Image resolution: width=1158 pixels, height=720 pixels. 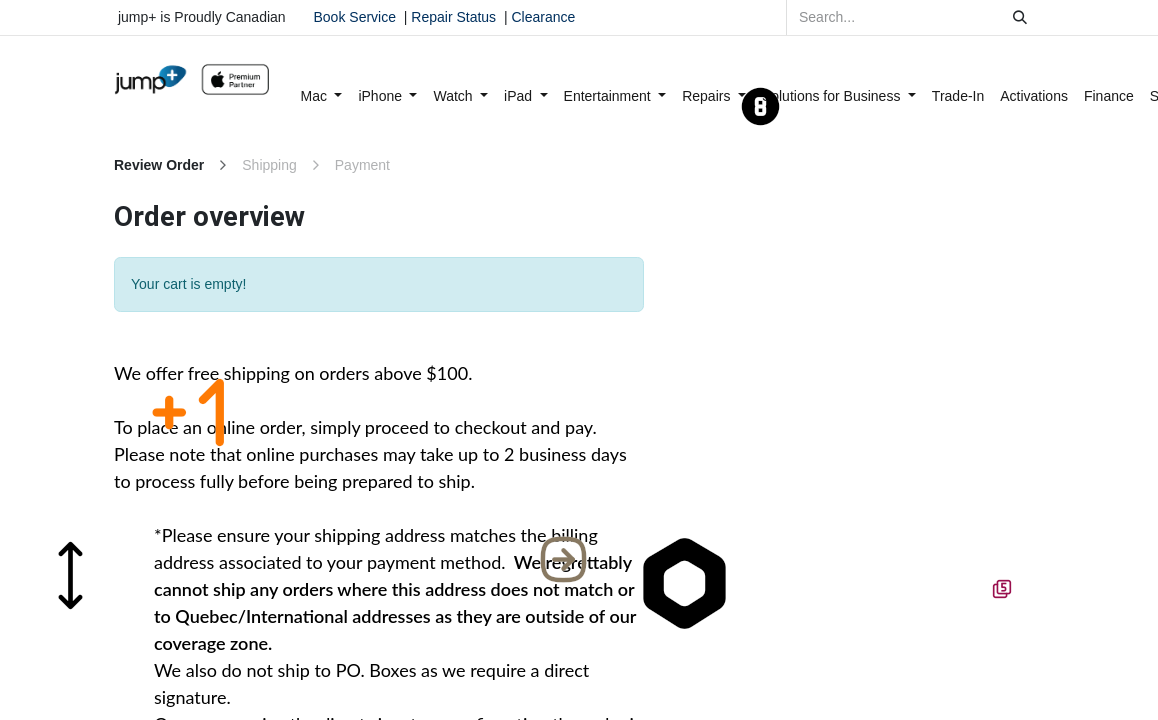 I want to click on proceed to the next step, so click(x=563, y=559).